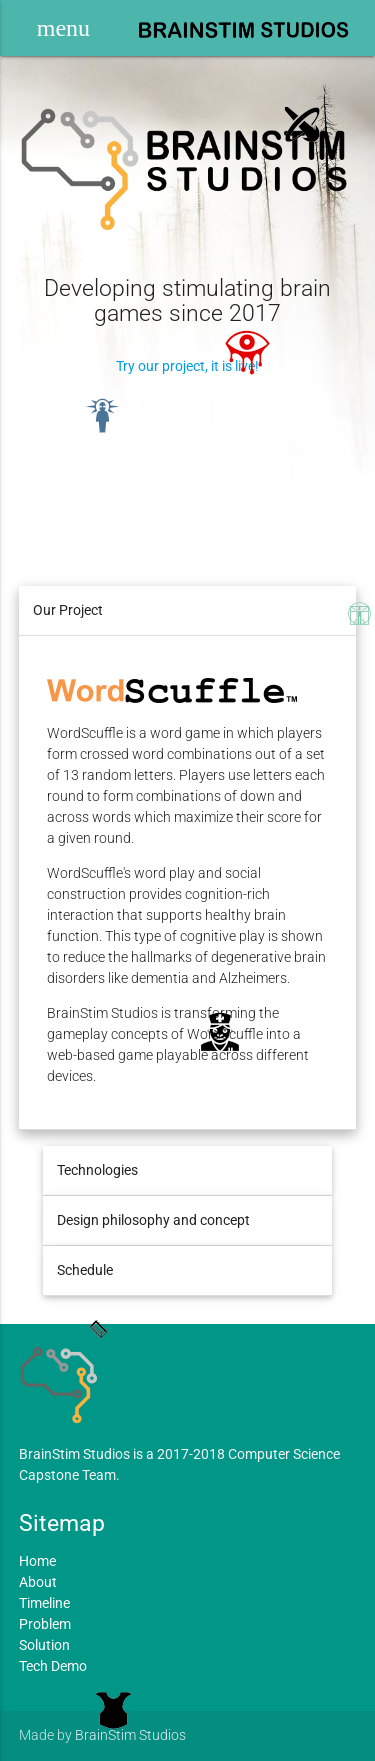 The height and width of the screenshot is (1761, 375). What do you see at coordinates (220, 1032) in the screenshot?
I see `view male nurse profile or contact` at bounding box center [220, 1032].